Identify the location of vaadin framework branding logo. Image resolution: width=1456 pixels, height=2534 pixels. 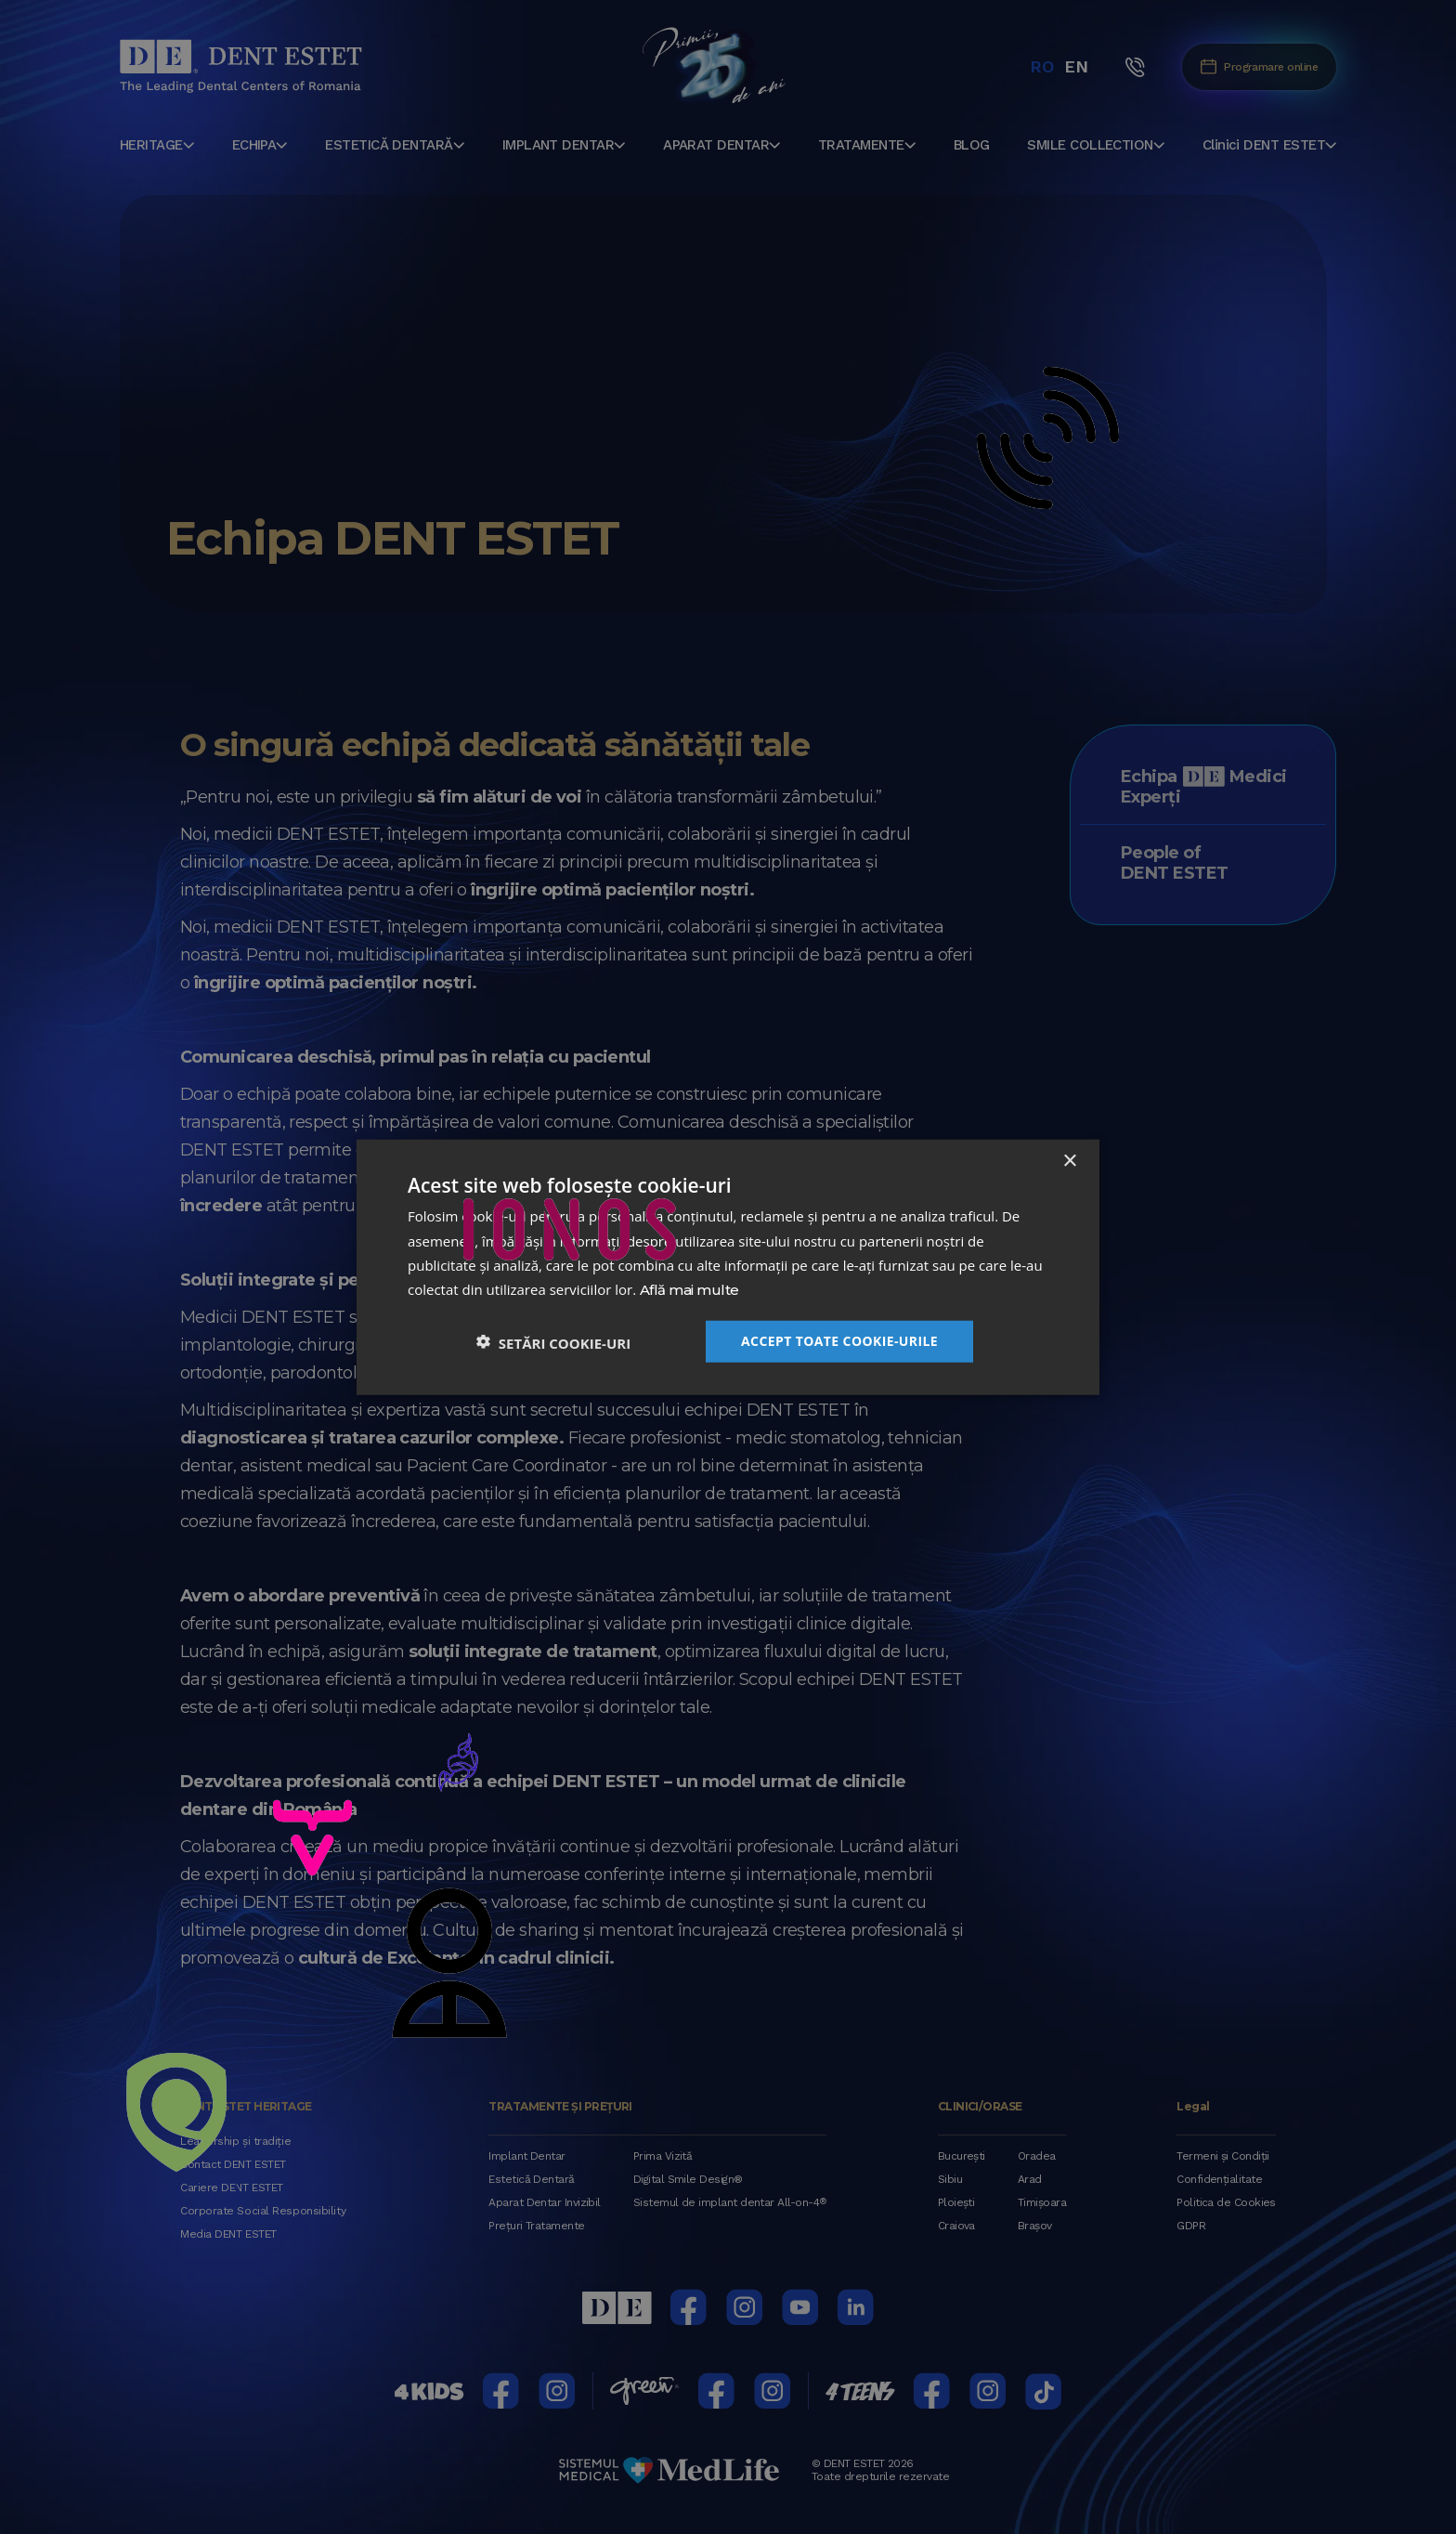
(312, 1837).